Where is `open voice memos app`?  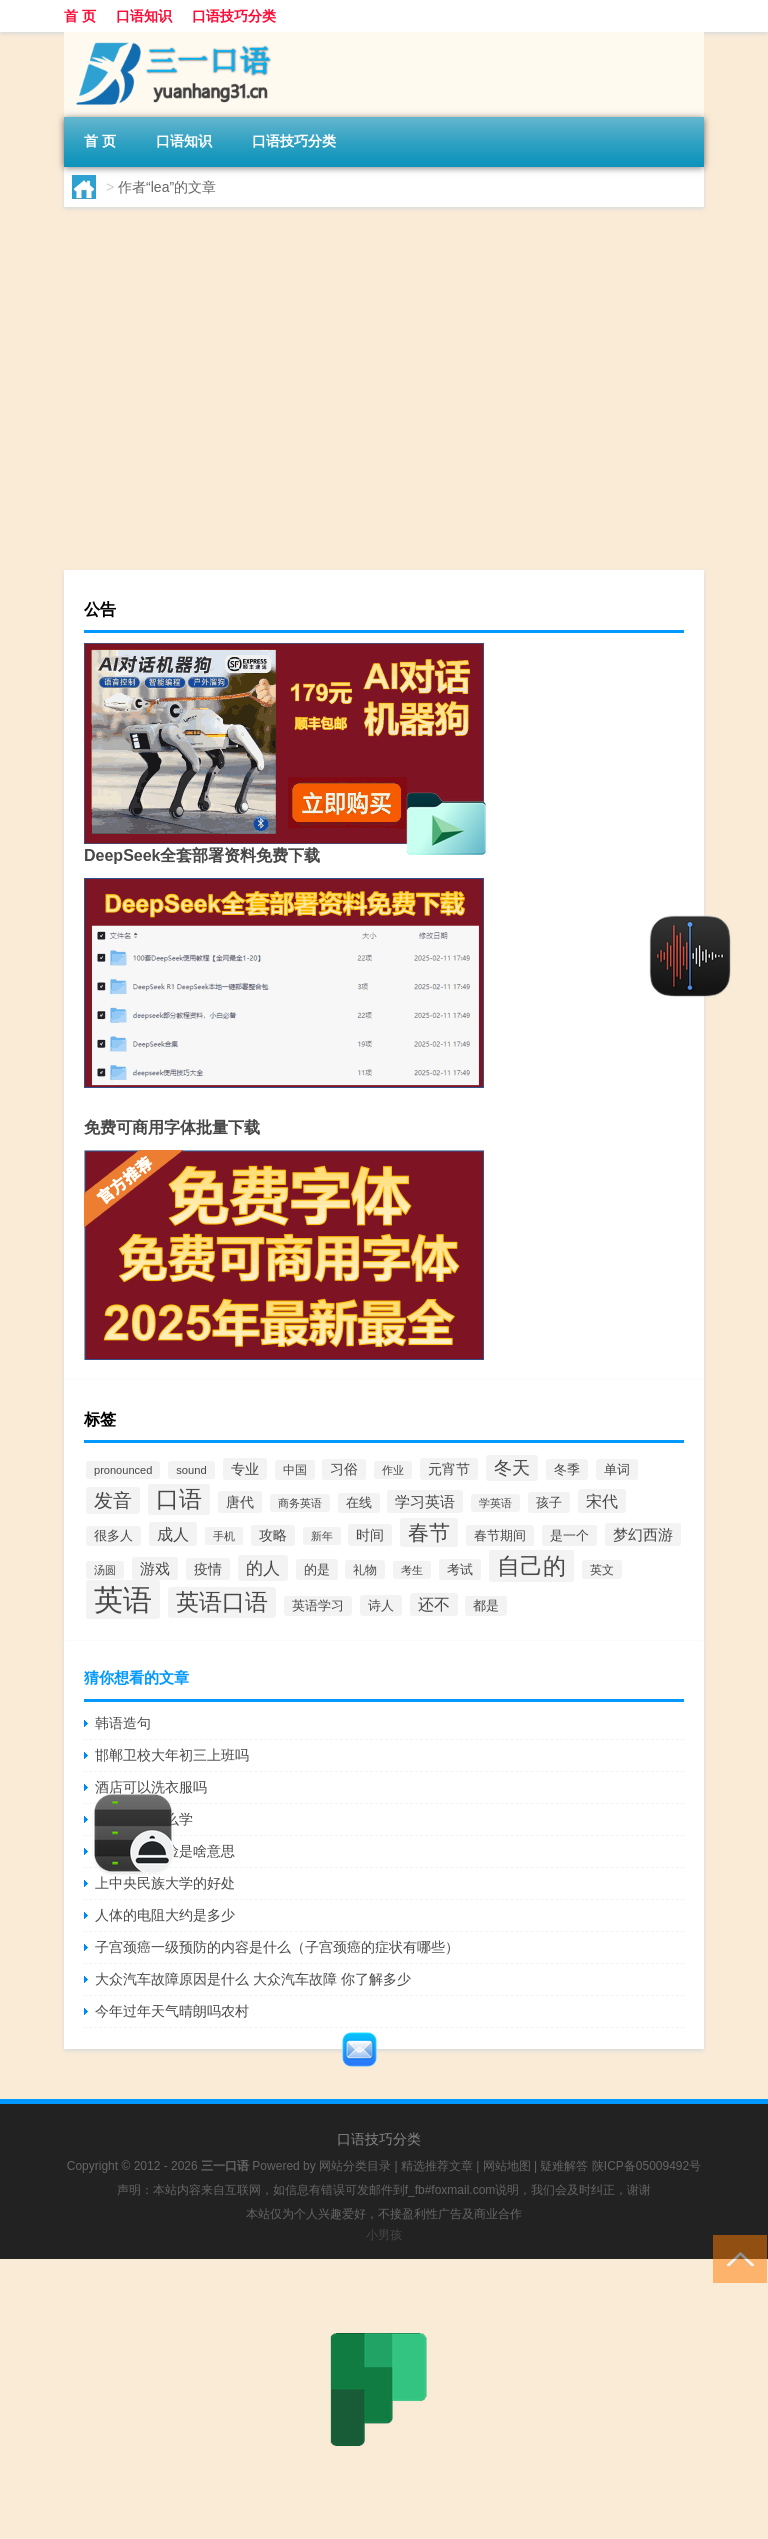
open voice memos app is located at coordinates (690, 956).